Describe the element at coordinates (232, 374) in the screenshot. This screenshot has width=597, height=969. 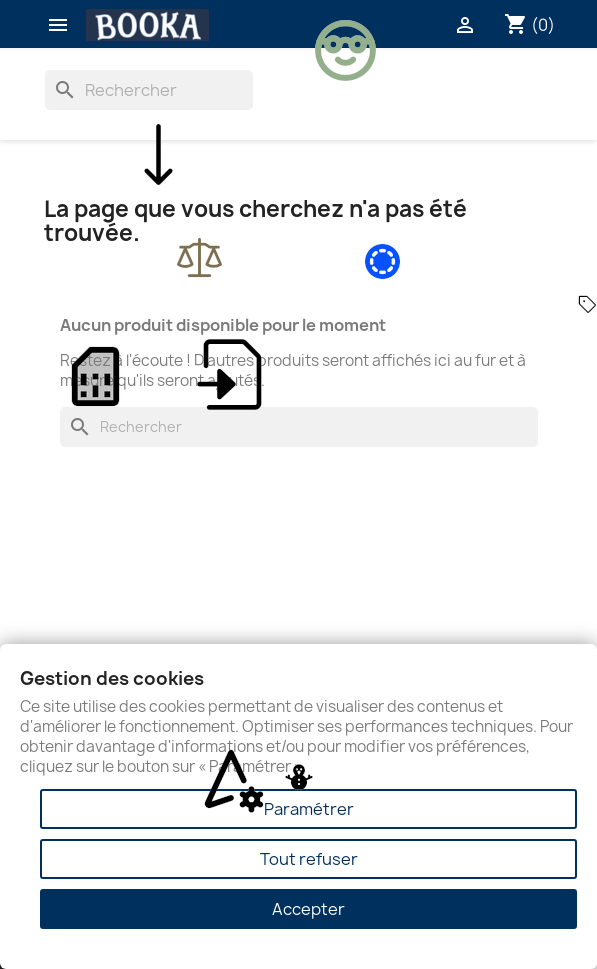
I see `indicates a file has been moved to another location` at that location.